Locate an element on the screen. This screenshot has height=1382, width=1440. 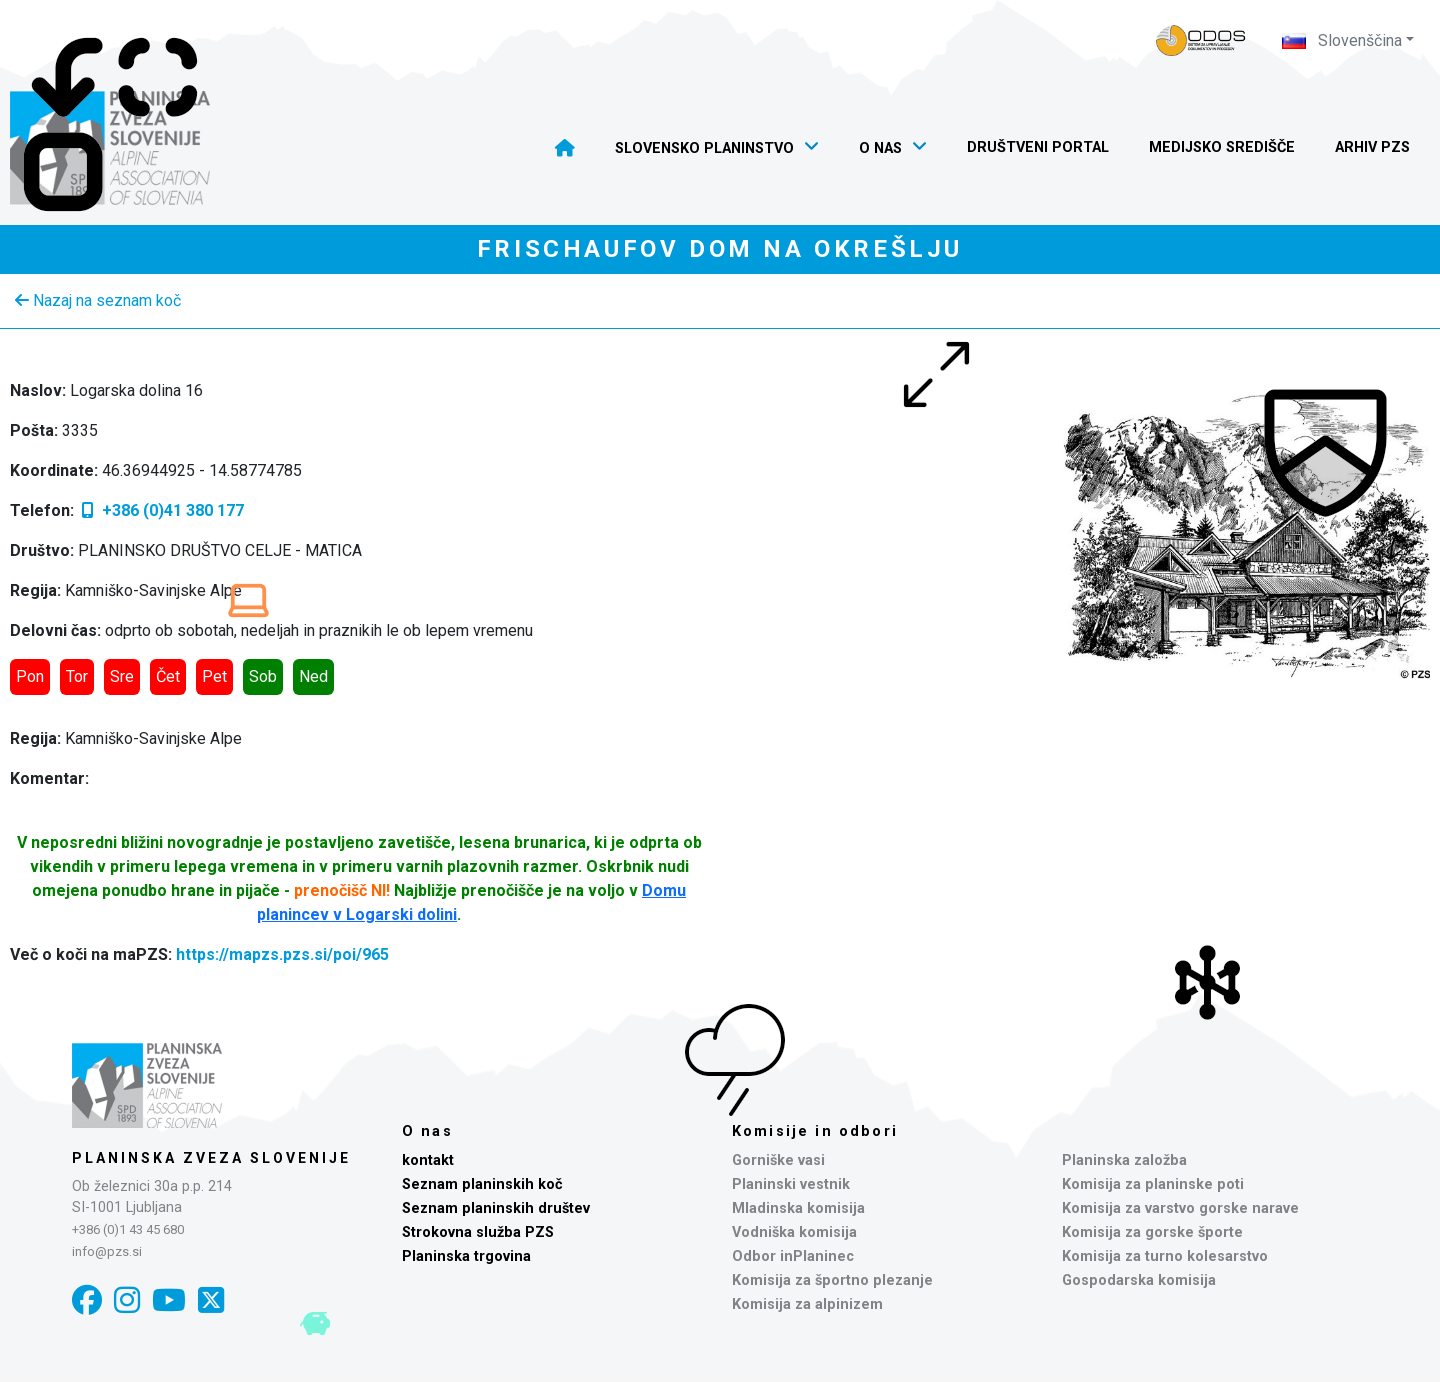
expand to fullscreen mode is located at coordinates (936, 374).